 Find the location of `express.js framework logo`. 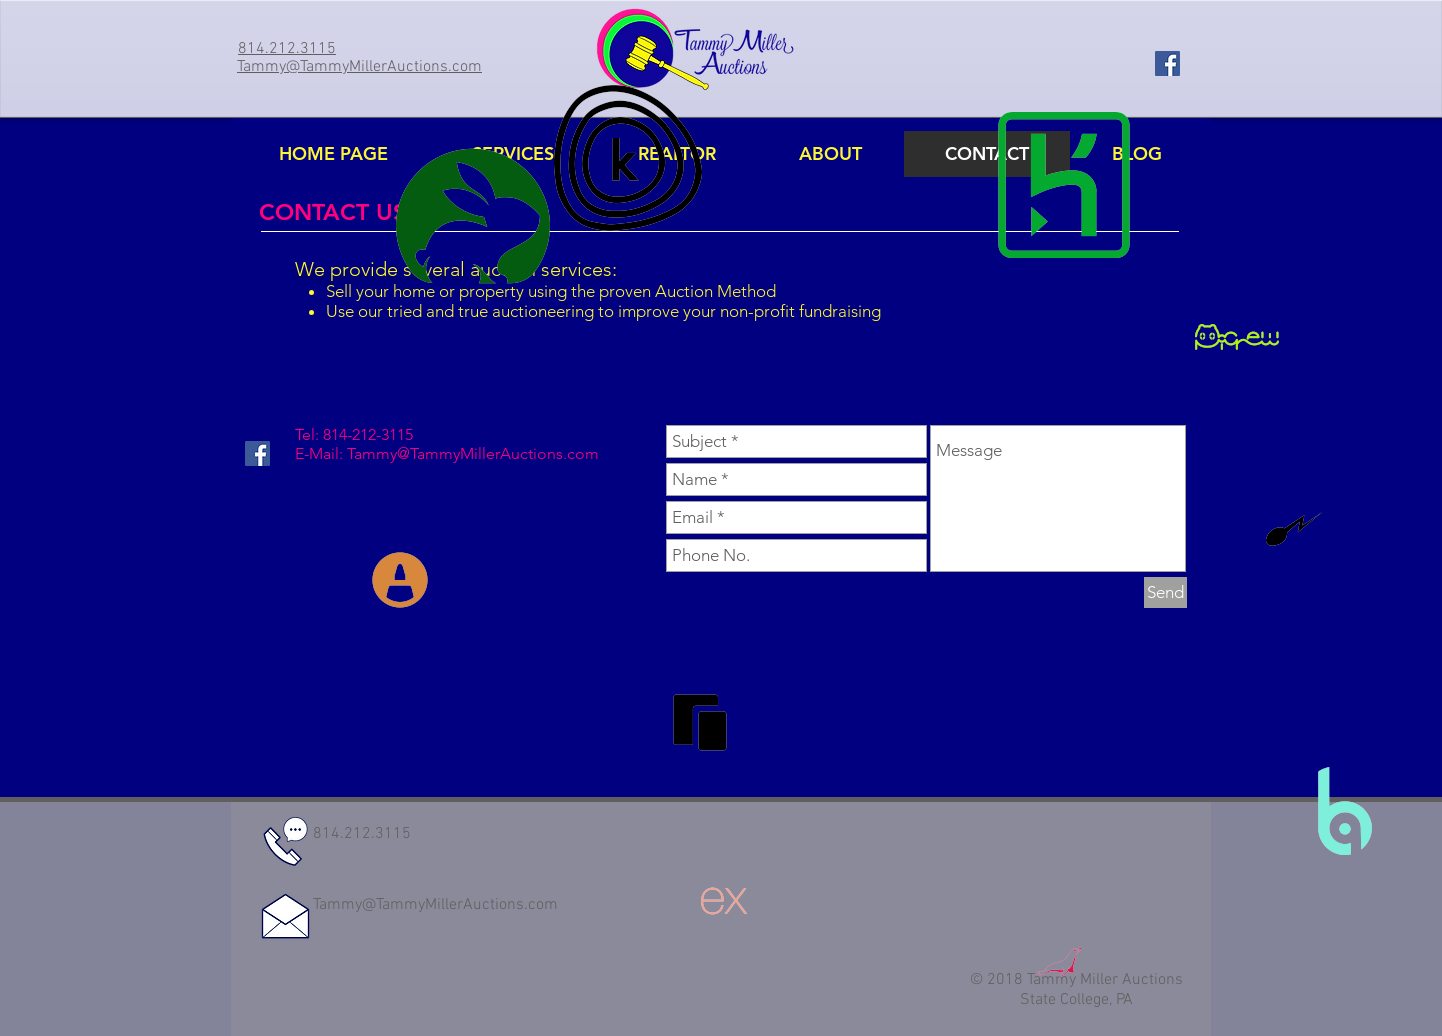

express.js framework logo is located at coordinates (724, 901).